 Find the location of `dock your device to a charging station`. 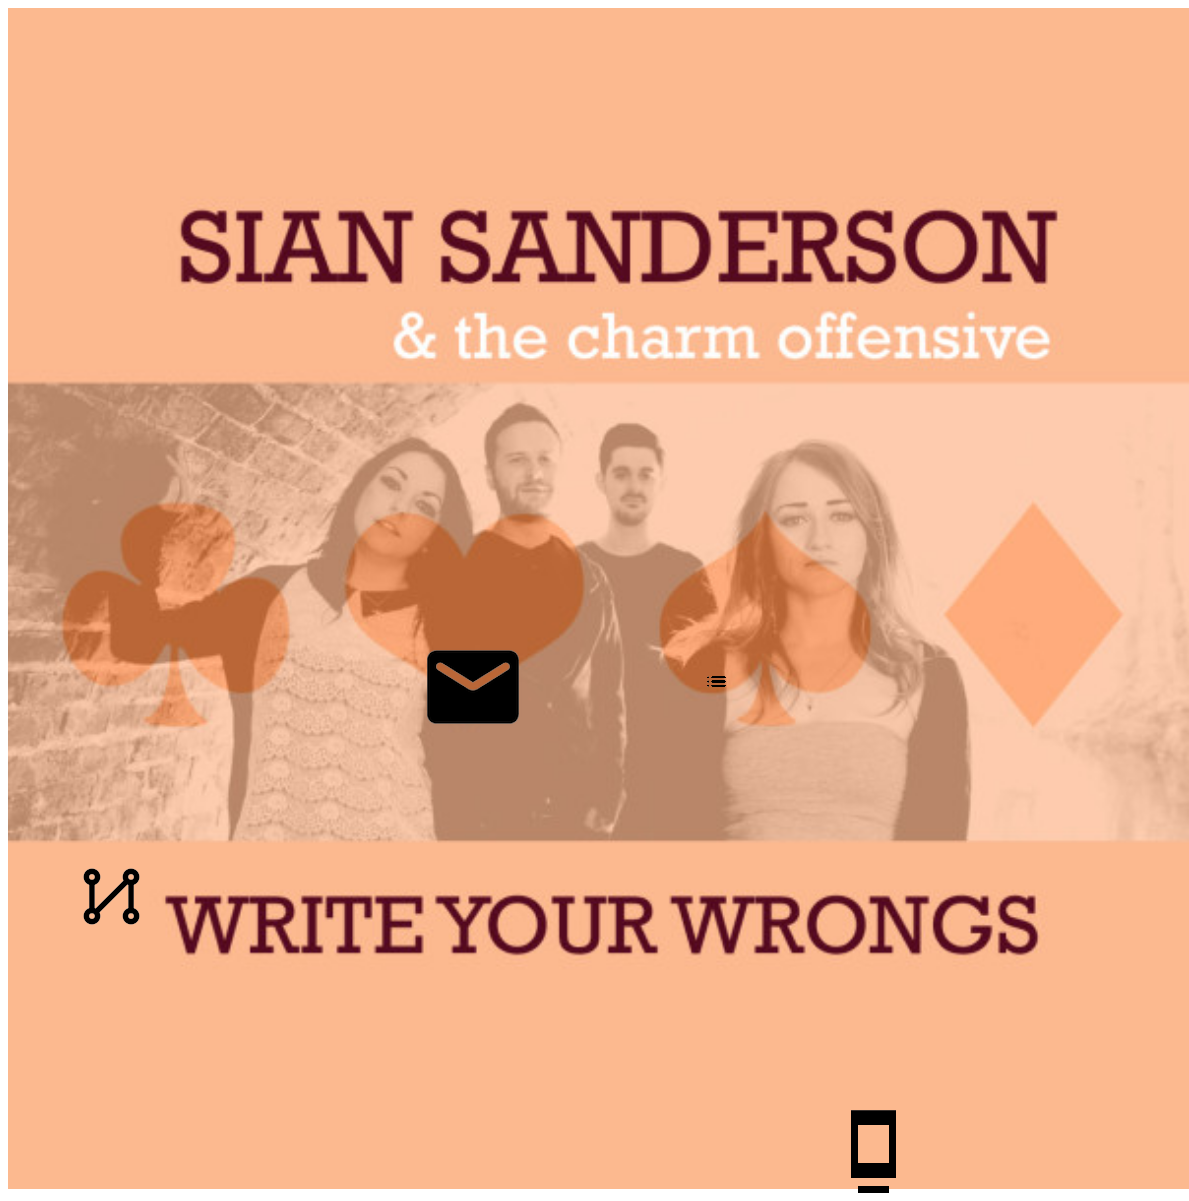

dock your device to a charging station is located at coordinates (873, 1151).